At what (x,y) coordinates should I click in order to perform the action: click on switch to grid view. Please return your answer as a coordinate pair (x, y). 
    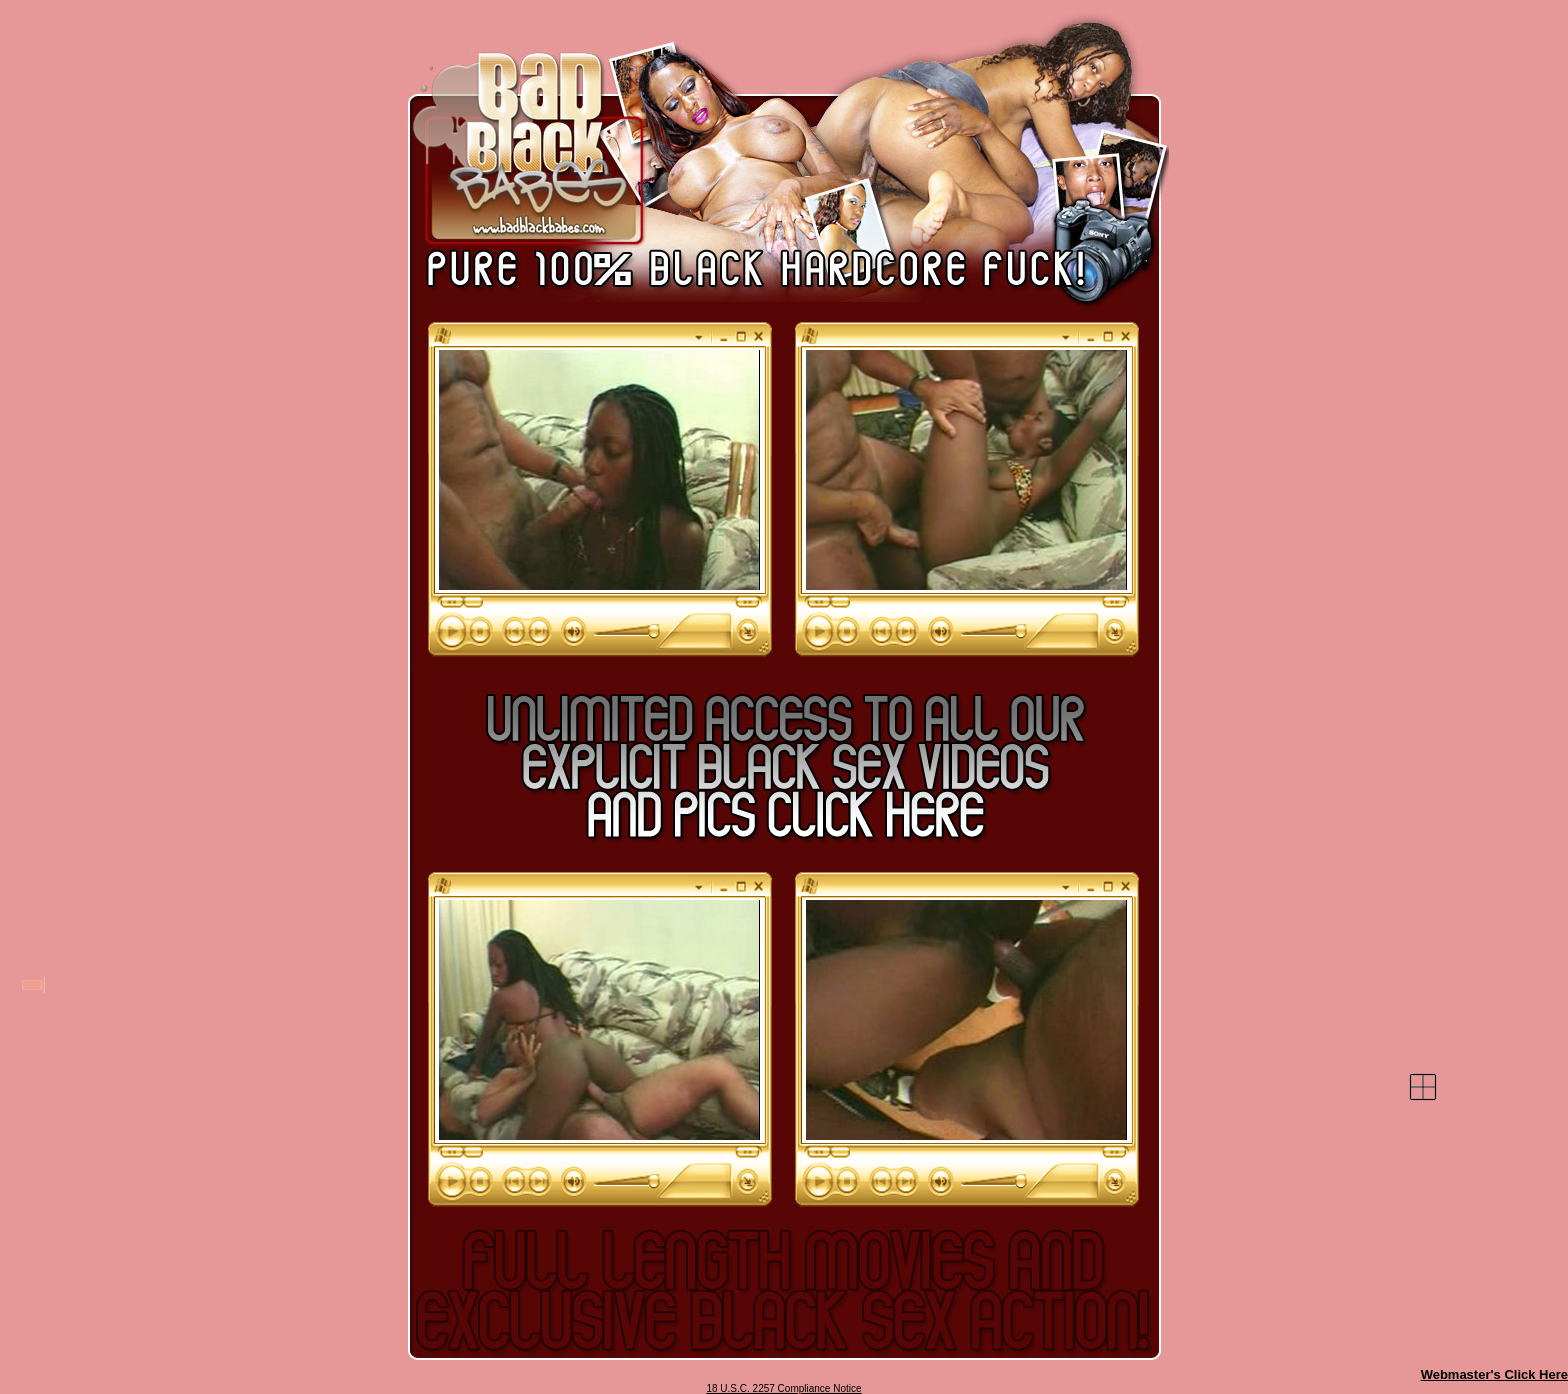
    Looking at the image, I should click on (1423, 1087).